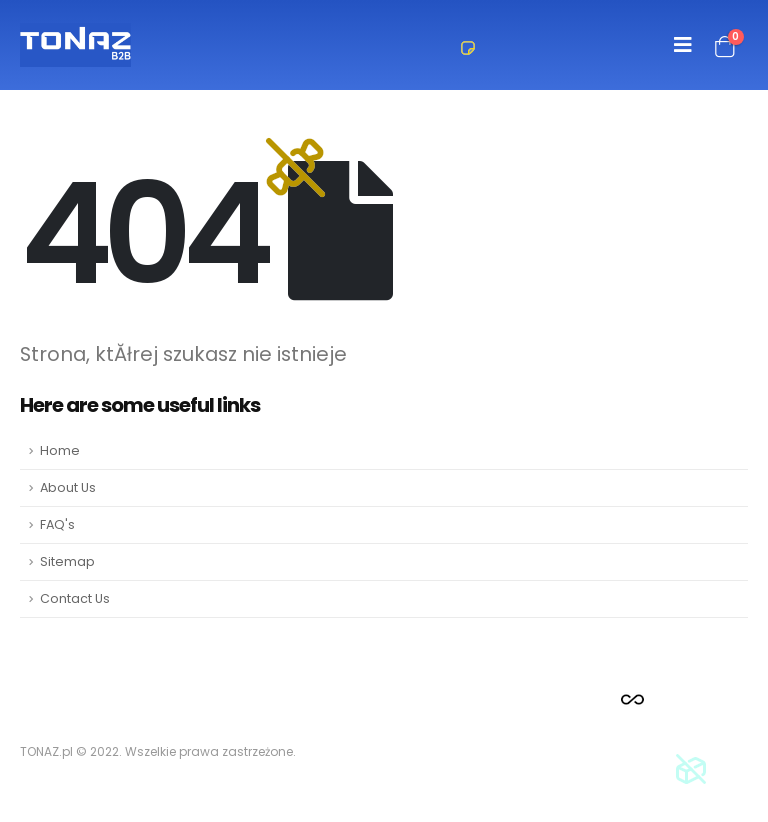 The image size is (768, 822). Describe the element at coordinates (691, 769) in the screenshot. I see `disable 3D view mode` at that location.